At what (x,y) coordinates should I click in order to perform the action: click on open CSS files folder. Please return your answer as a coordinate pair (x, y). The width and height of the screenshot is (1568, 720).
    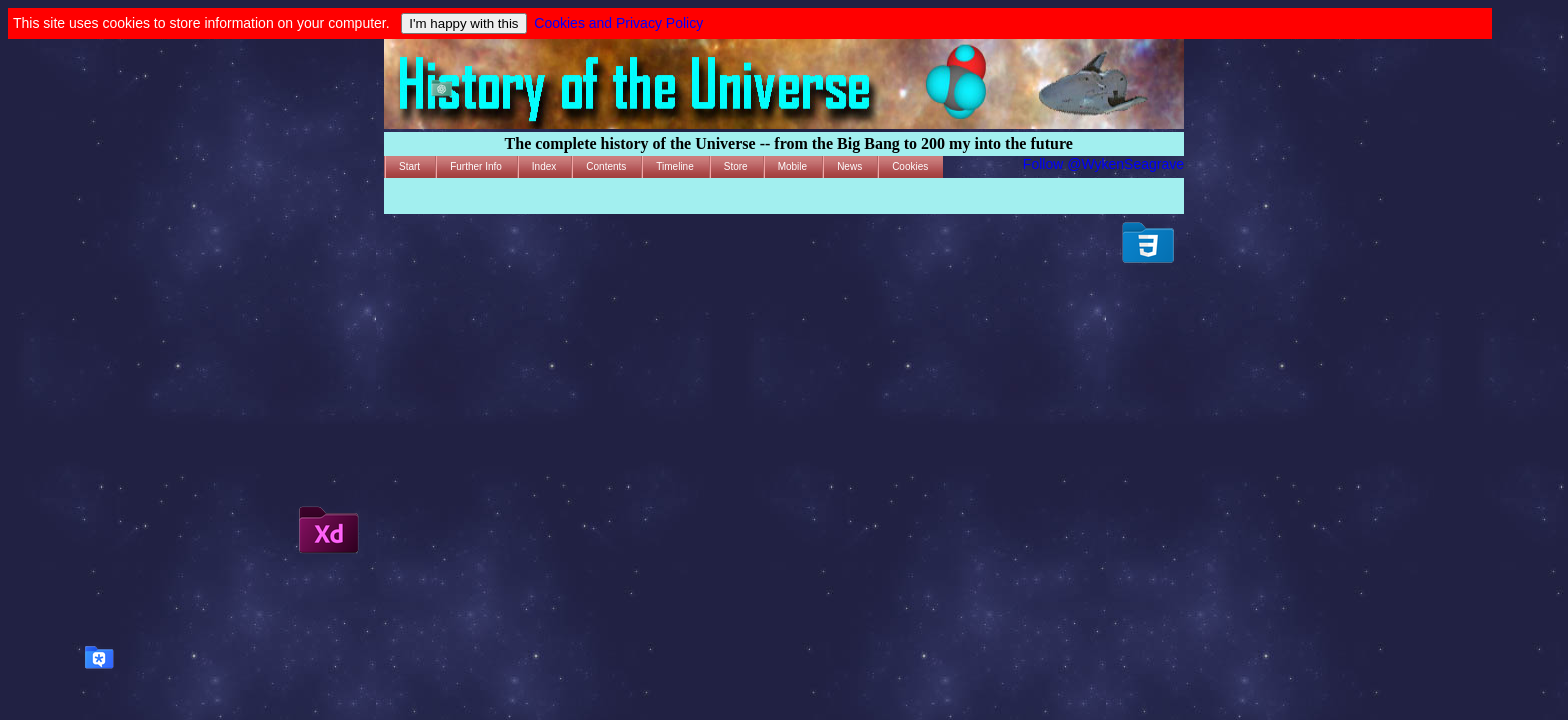
    Looking at the image, I should click on (1148, 244).